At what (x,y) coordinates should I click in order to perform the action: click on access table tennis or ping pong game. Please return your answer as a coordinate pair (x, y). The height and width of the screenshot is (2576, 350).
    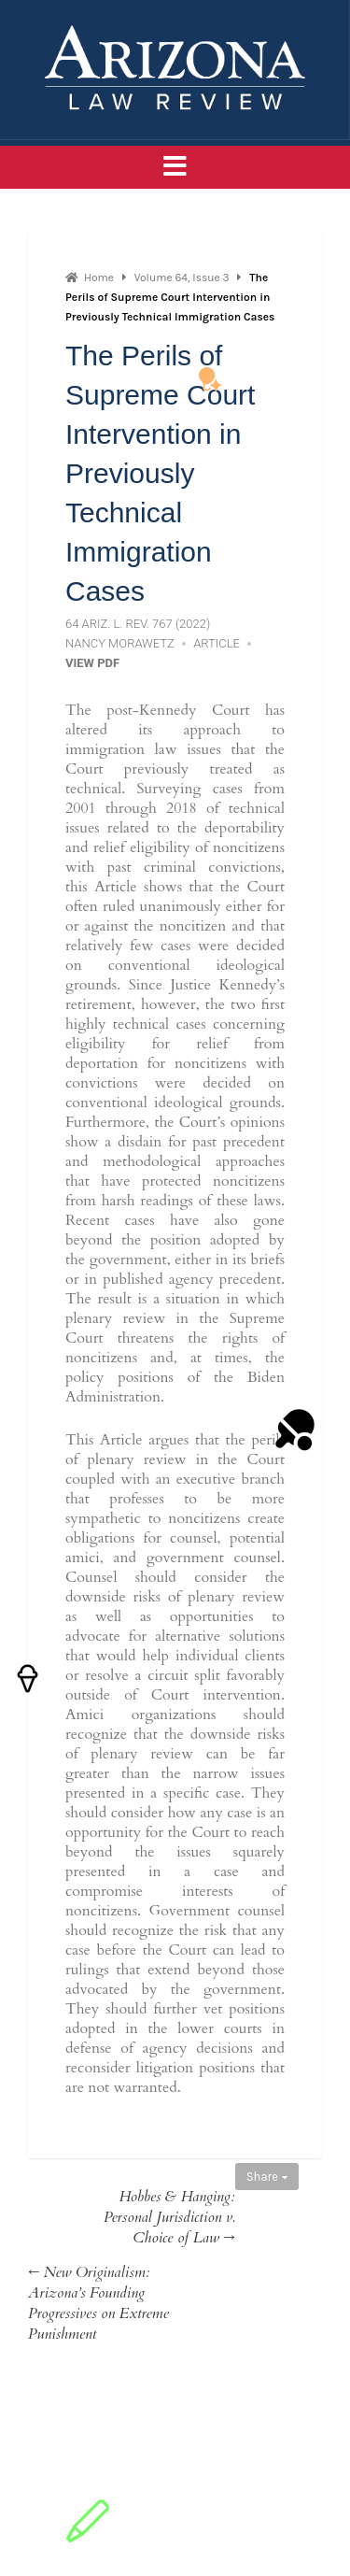
    Looking at the image, I should click on (295, 1429).